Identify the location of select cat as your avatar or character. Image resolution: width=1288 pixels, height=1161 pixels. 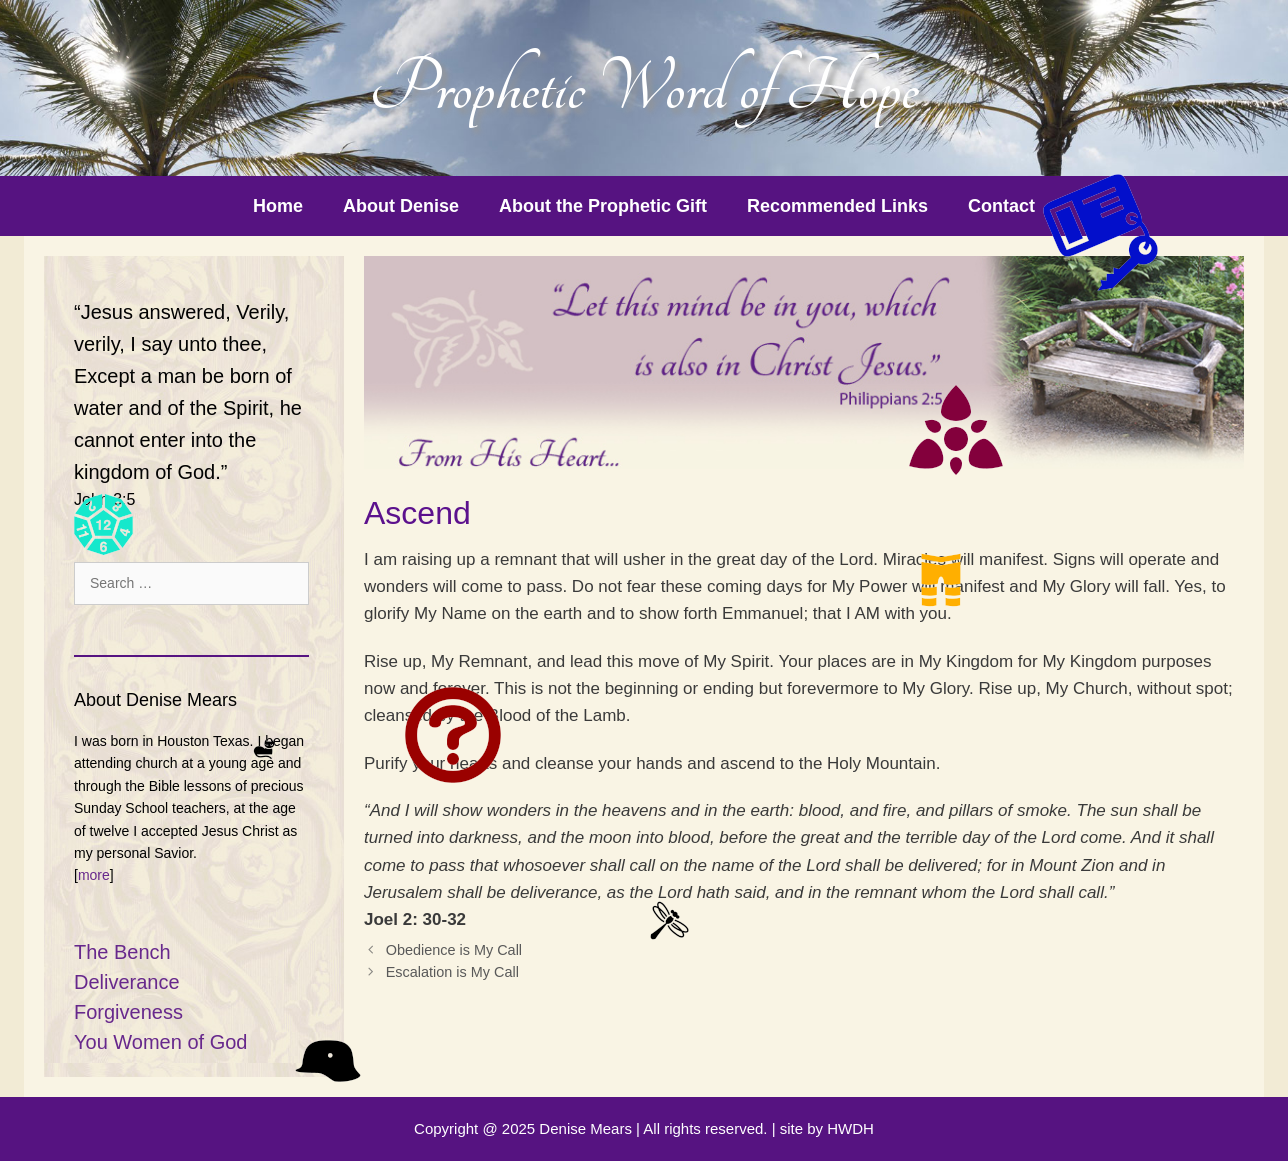
(264, 749).